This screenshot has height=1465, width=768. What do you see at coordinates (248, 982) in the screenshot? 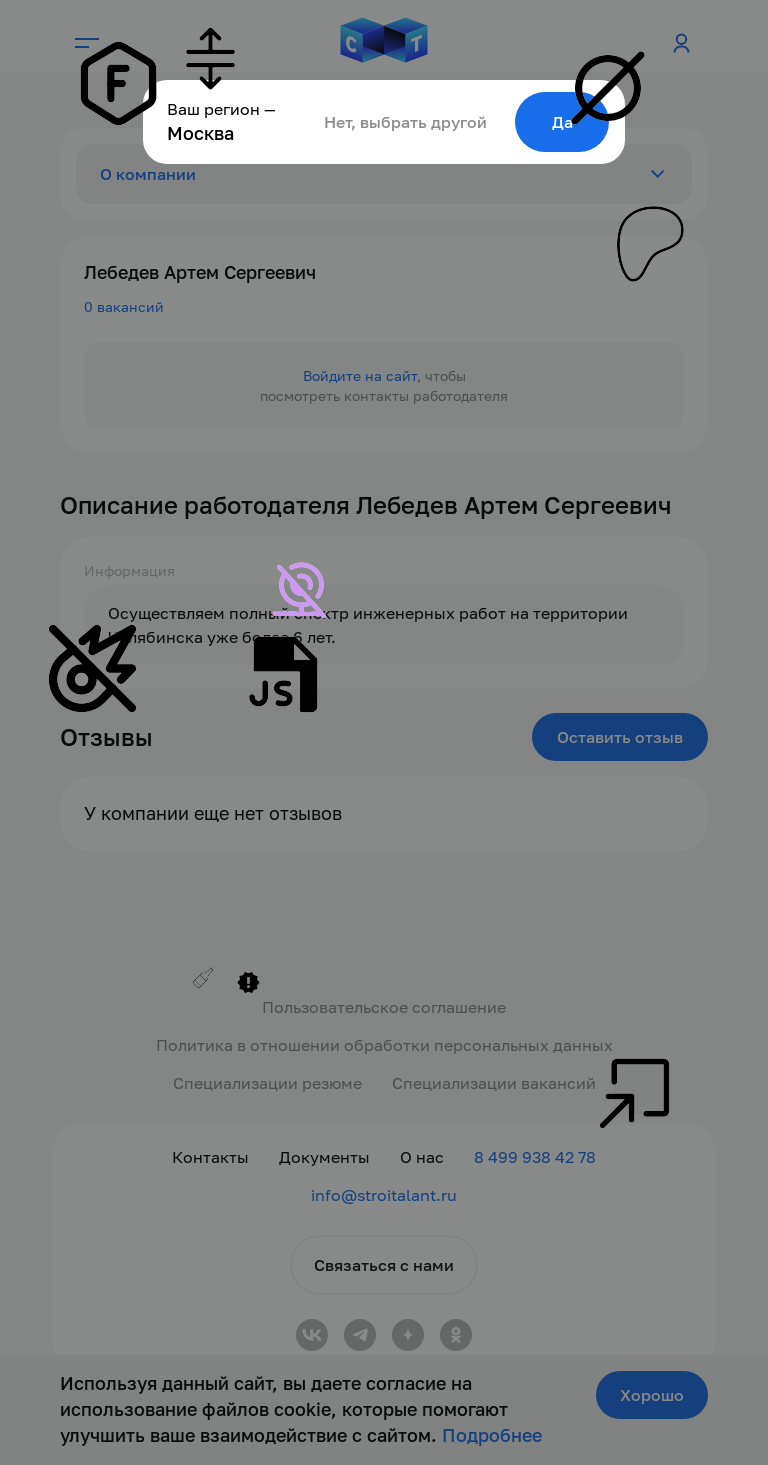
I see `indicates new or recently added content` at bounding box center [248, 982].